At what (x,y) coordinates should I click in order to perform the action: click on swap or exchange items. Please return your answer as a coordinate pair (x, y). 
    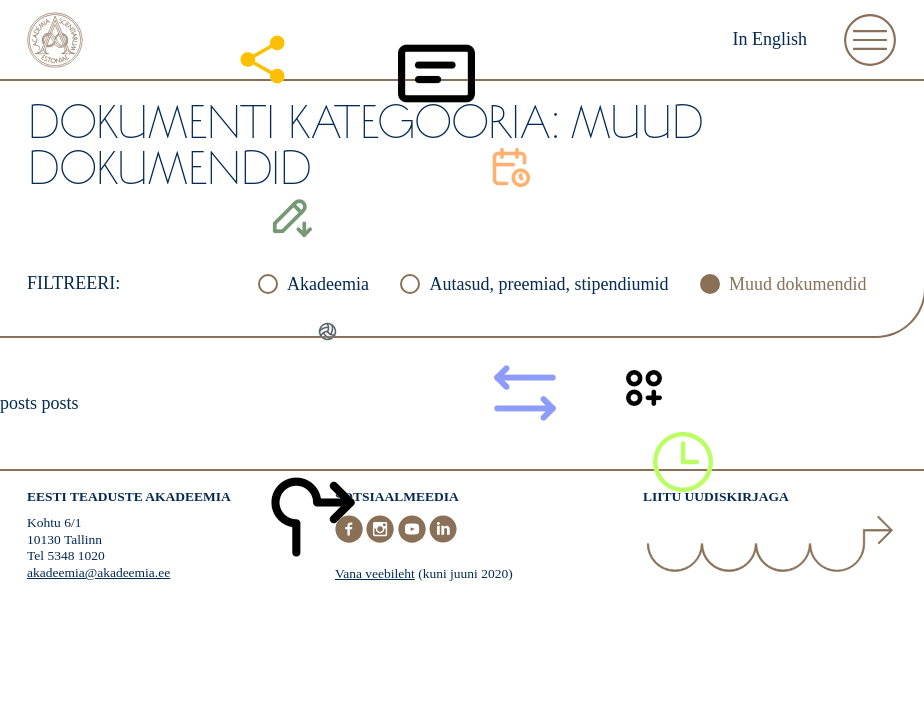
    Looking at the image, I should click on (525, 393).